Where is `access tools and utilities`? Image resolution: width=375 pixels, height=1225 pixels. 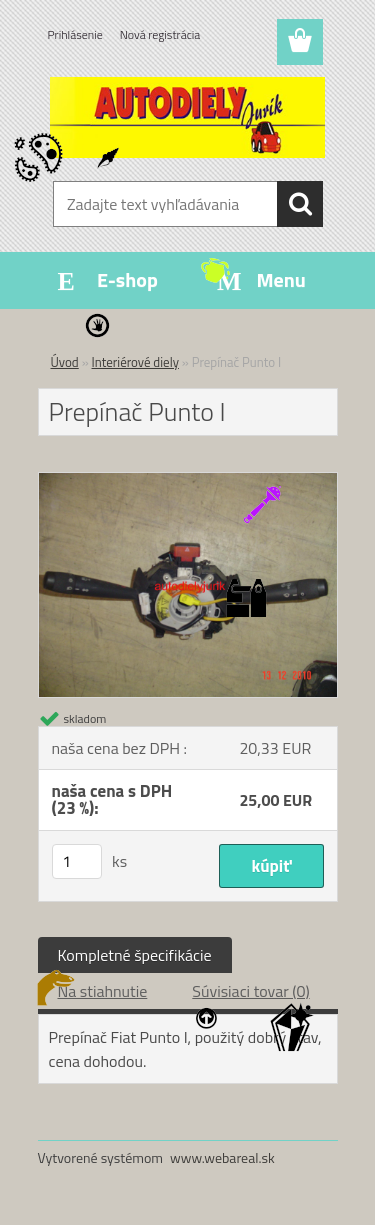 access tools and utilities is located at coordinates (246, 596).